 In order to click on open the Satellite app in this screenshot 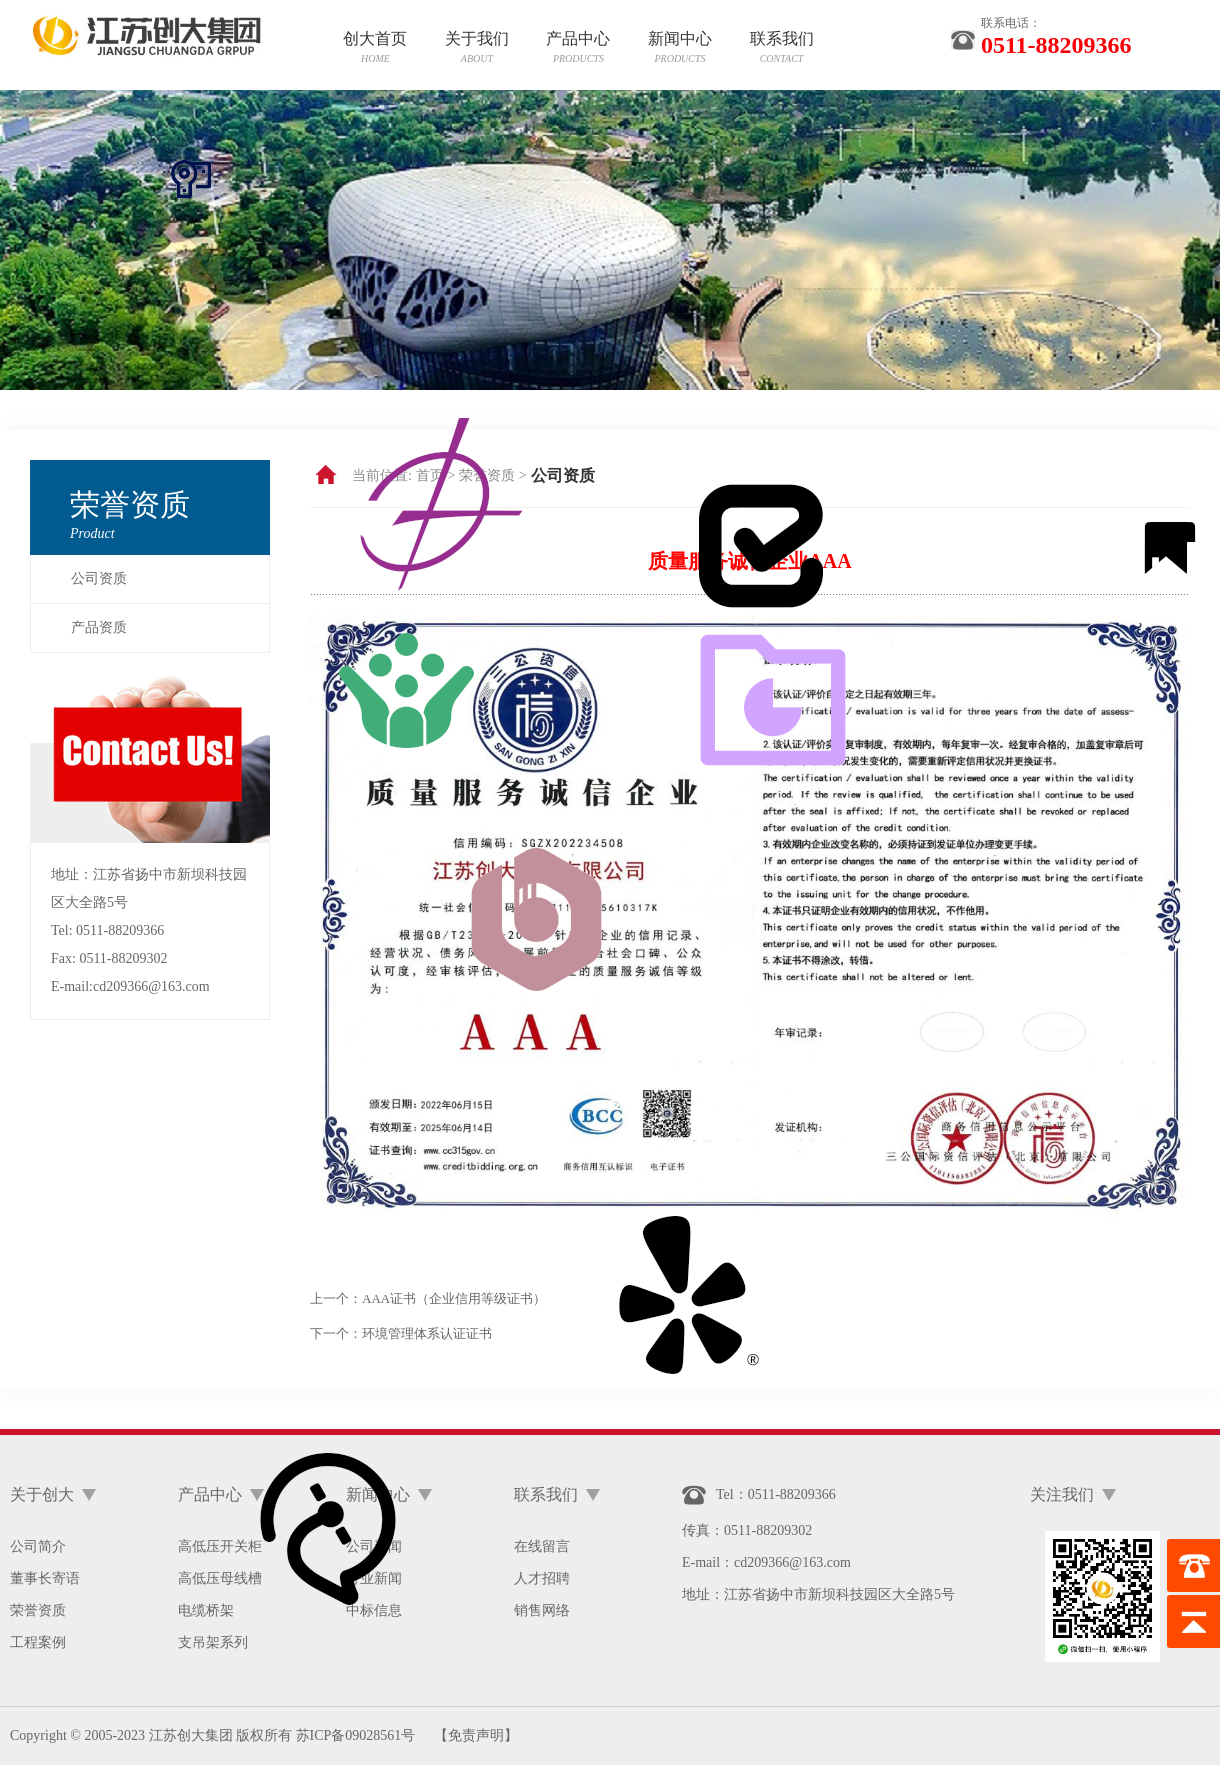, I will do `click(328, 1529)`.